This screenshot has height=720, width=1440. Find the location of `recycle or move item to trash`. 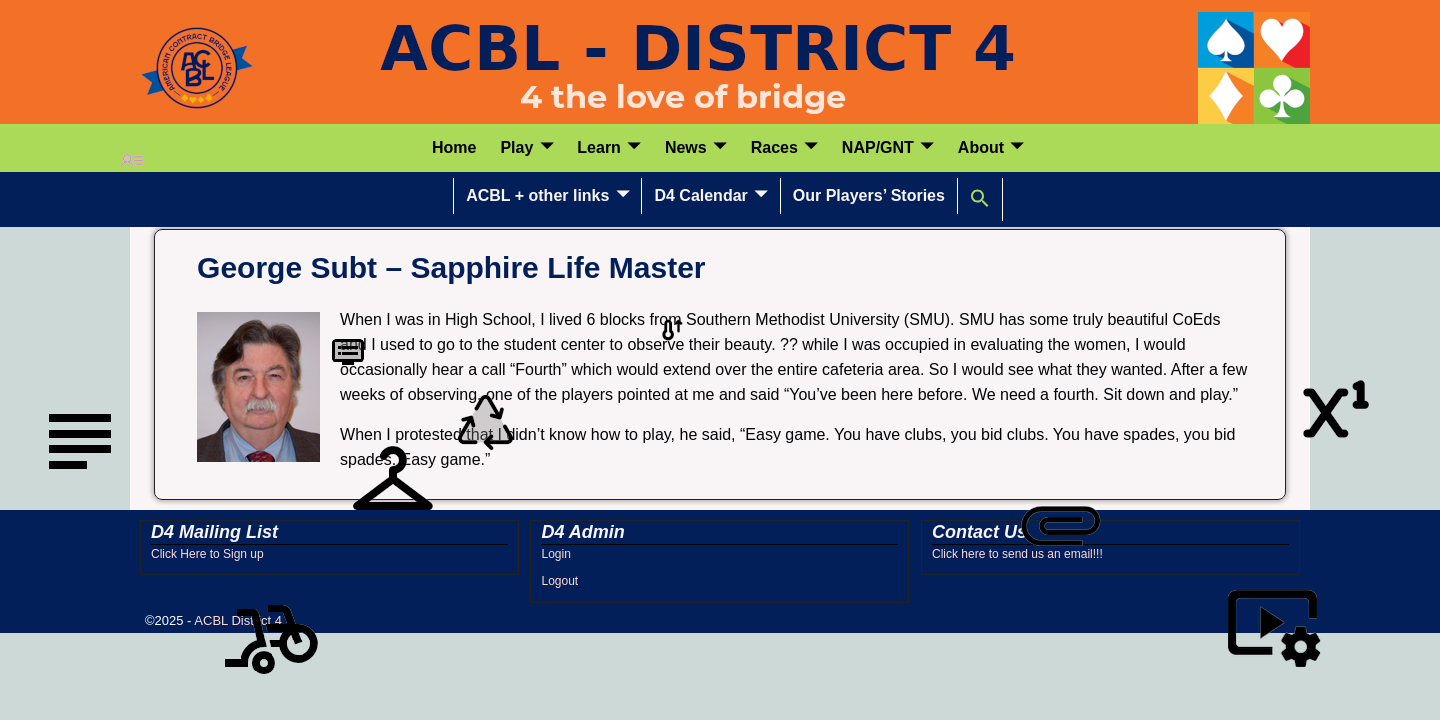

recycle or move item to trash is located at coordinates (485, 422).